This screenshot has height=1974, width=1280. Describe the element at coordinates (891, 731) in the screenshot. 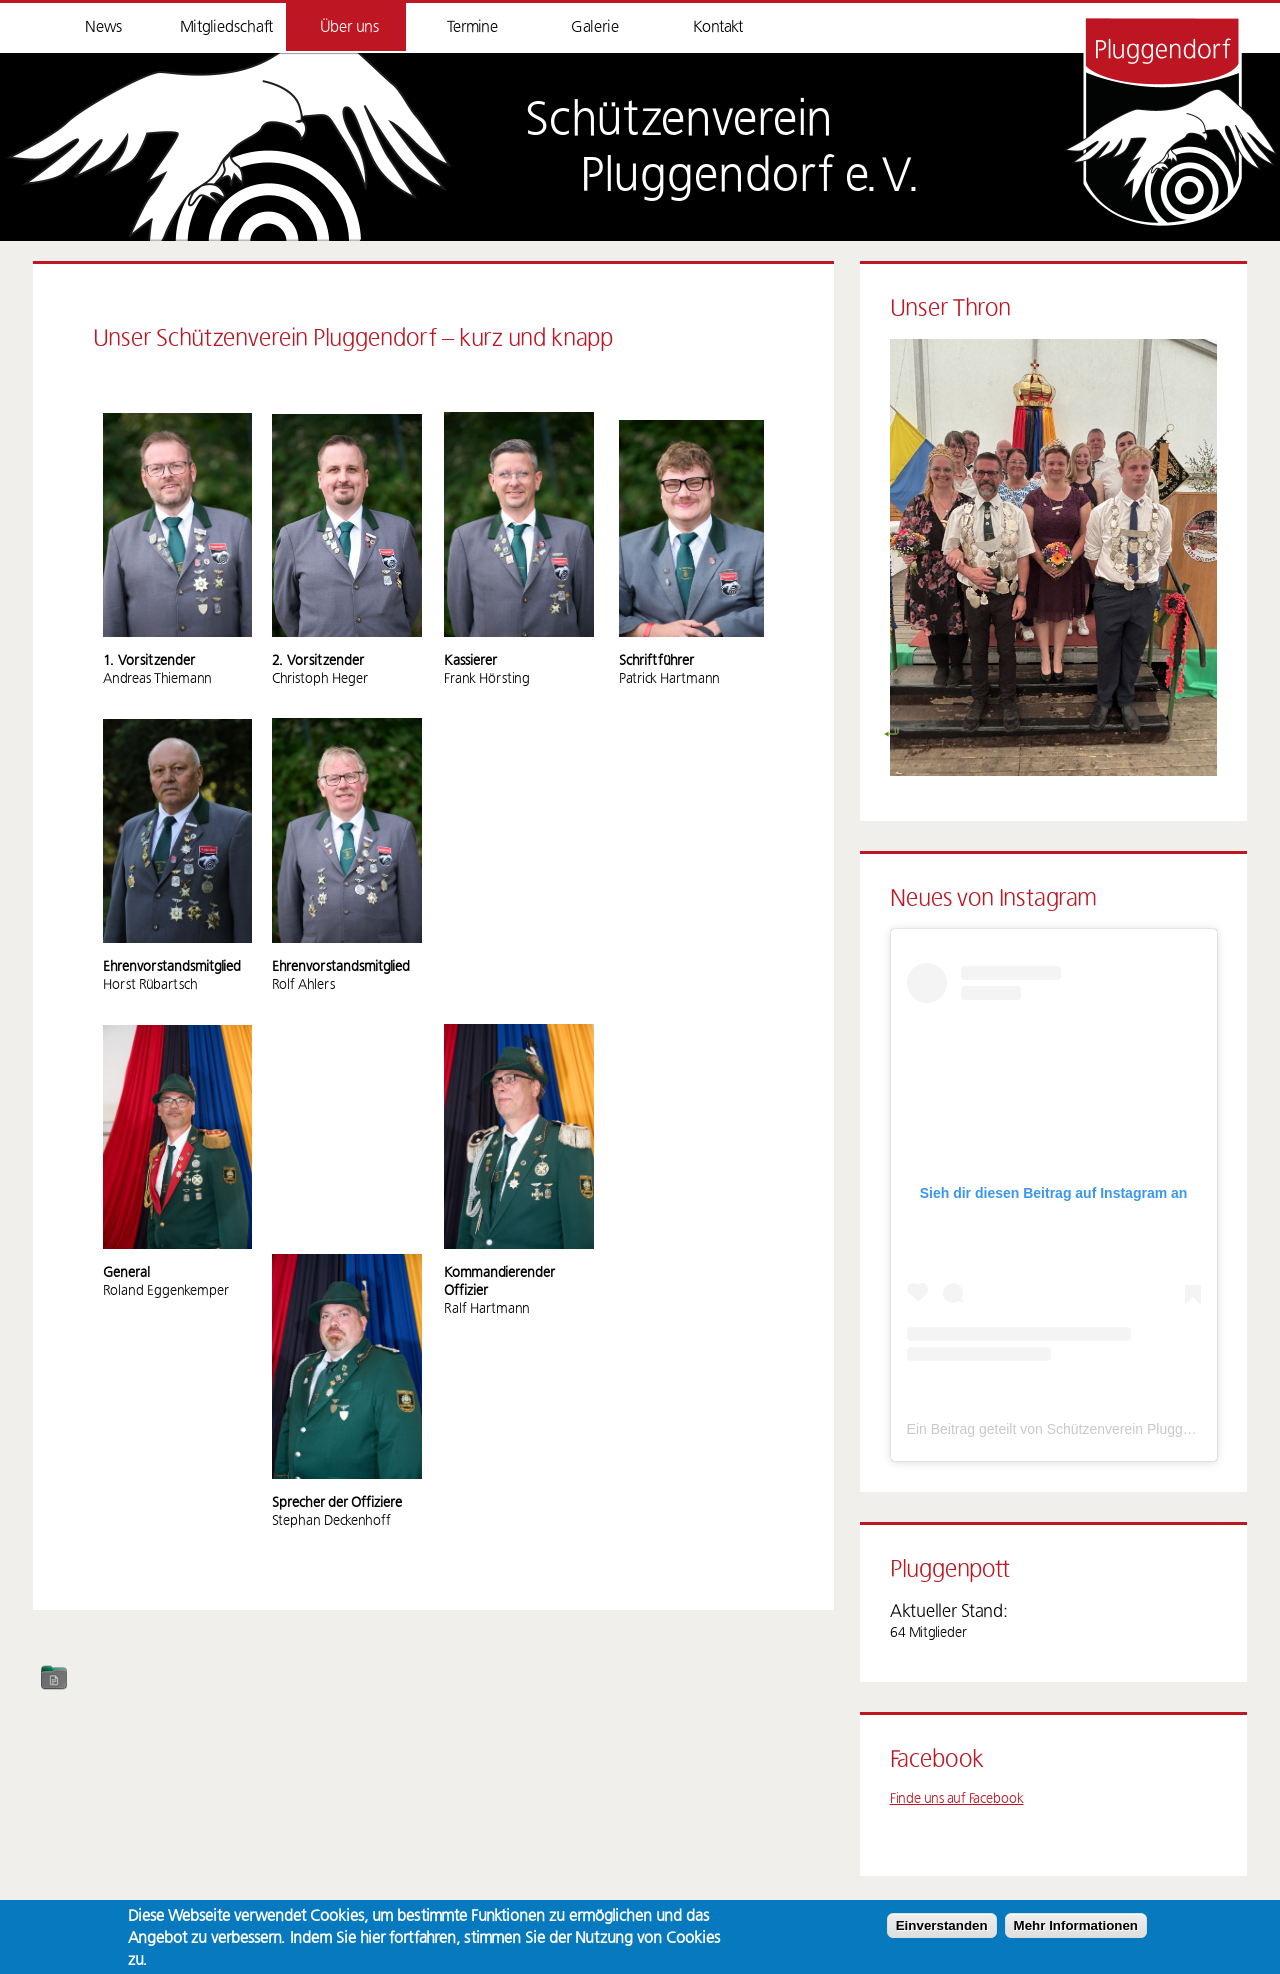

I see `reply to all recipients of an email` at that location.